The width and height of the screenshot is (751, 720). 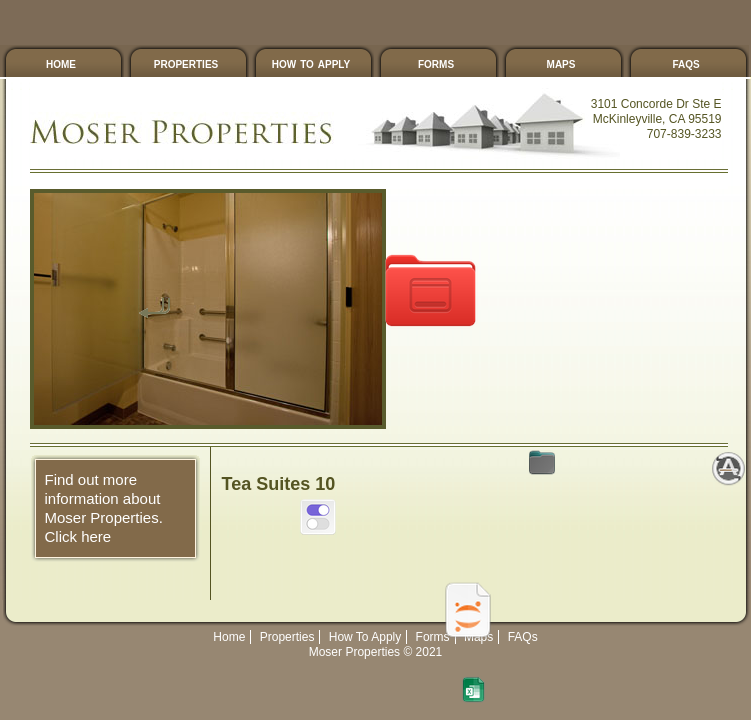 I want to click on open desktop folder, so click(x=430, y=290).